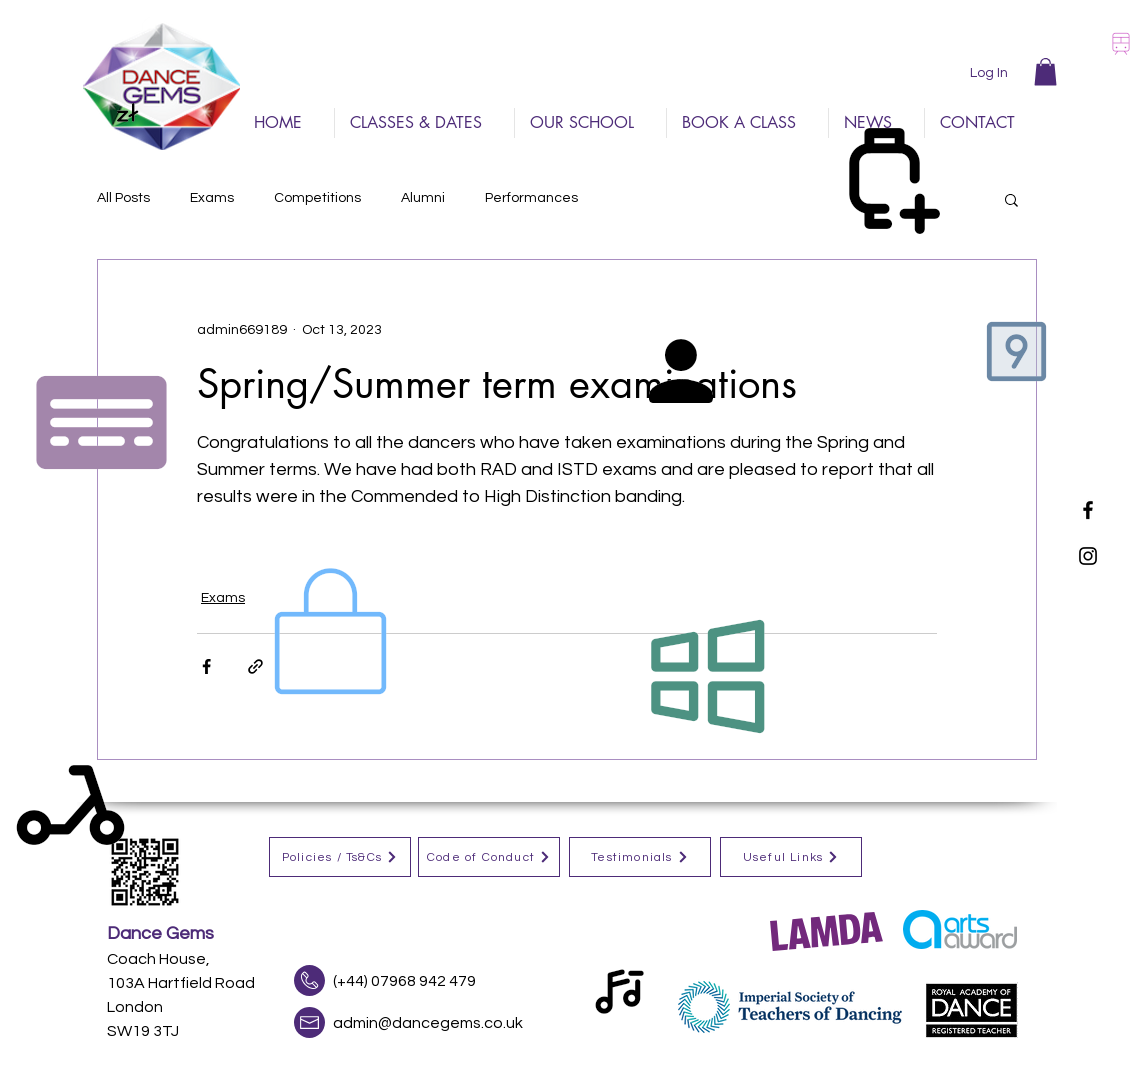  Describe the element at coordinates (620, 990) in the screenshot. I see `remove a song from playlist` at that location.